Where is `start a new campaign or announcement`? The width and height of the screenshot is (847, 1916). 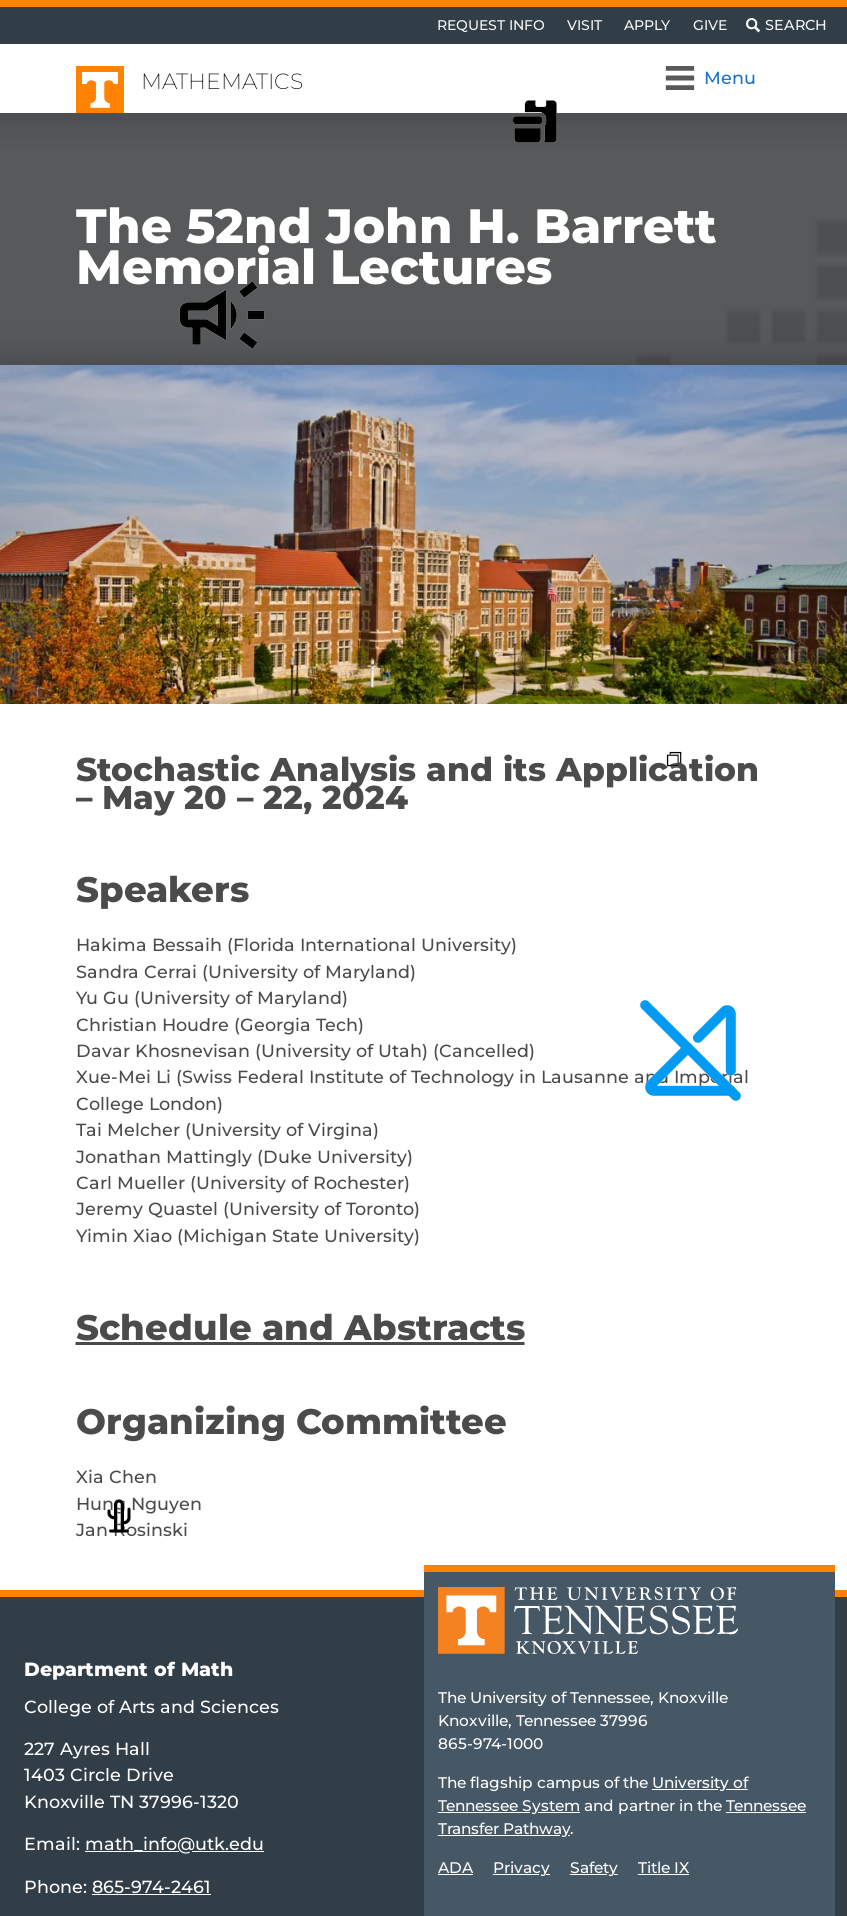
start a new campaign or announcement is located at coordinates (222, 315).